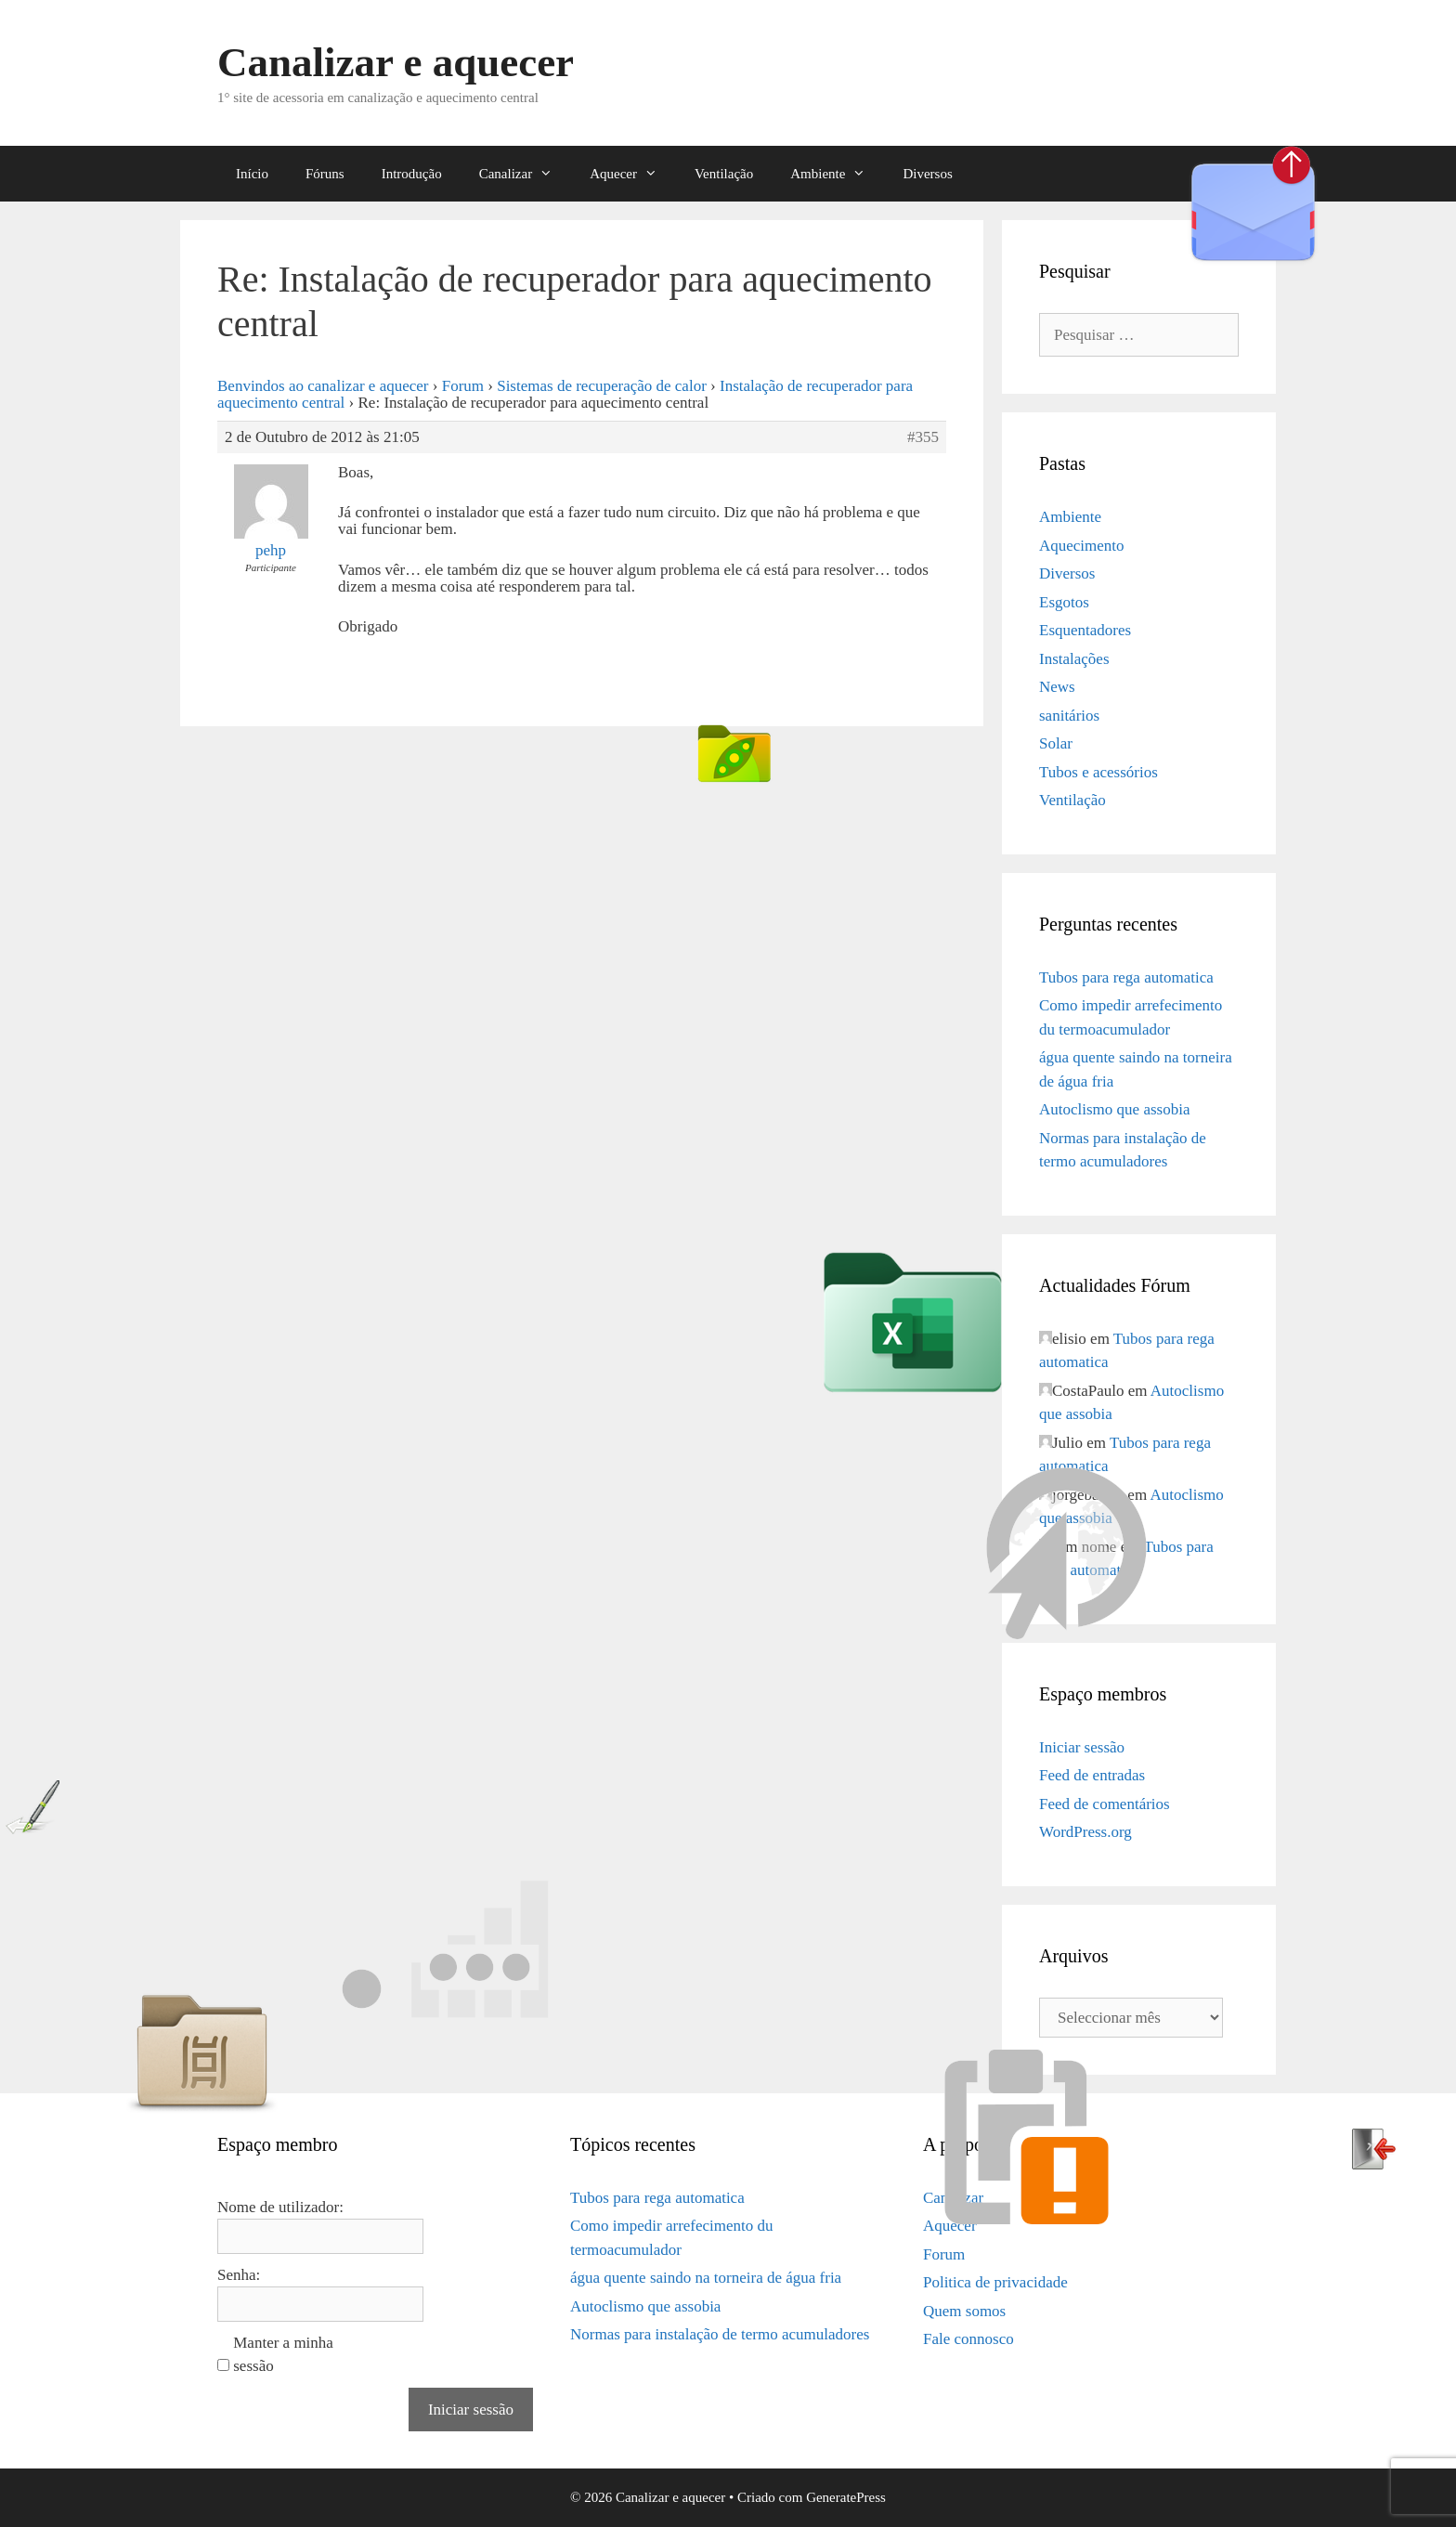 Image resolution: width=1456 pixels, height=2527 pixels. Describe the element at coordinates (1373, 2149) in the screenshot. I see `exit or close the application` at that location.